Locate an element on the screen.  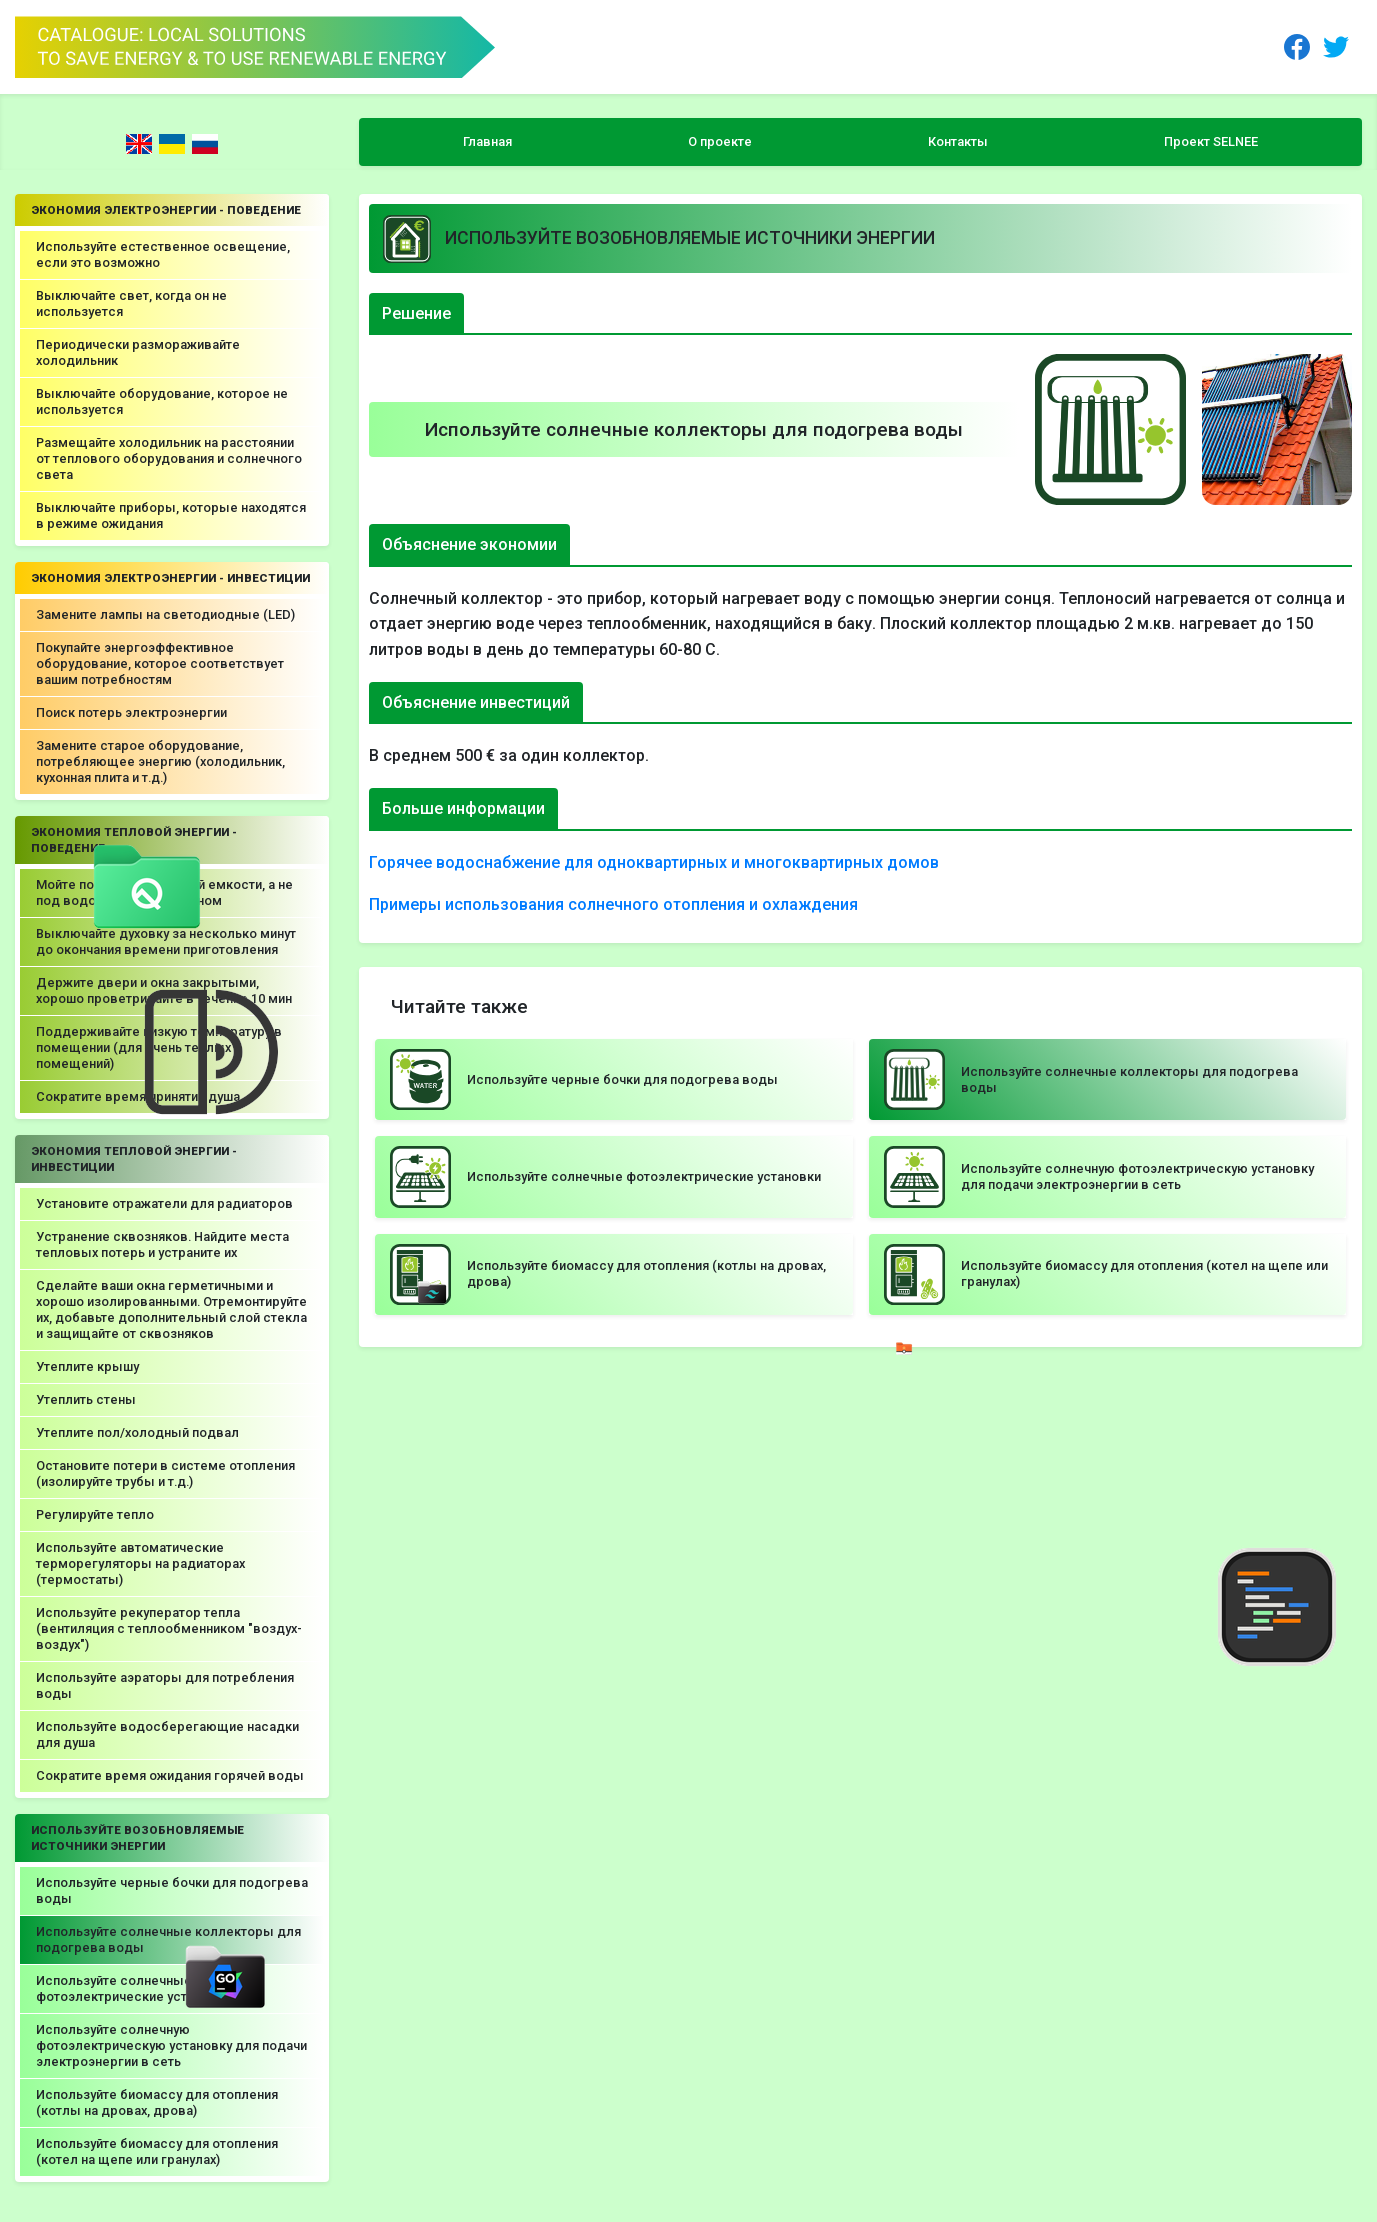
folder containing pokémon-related files or games is located at coordinates (904, 1349).